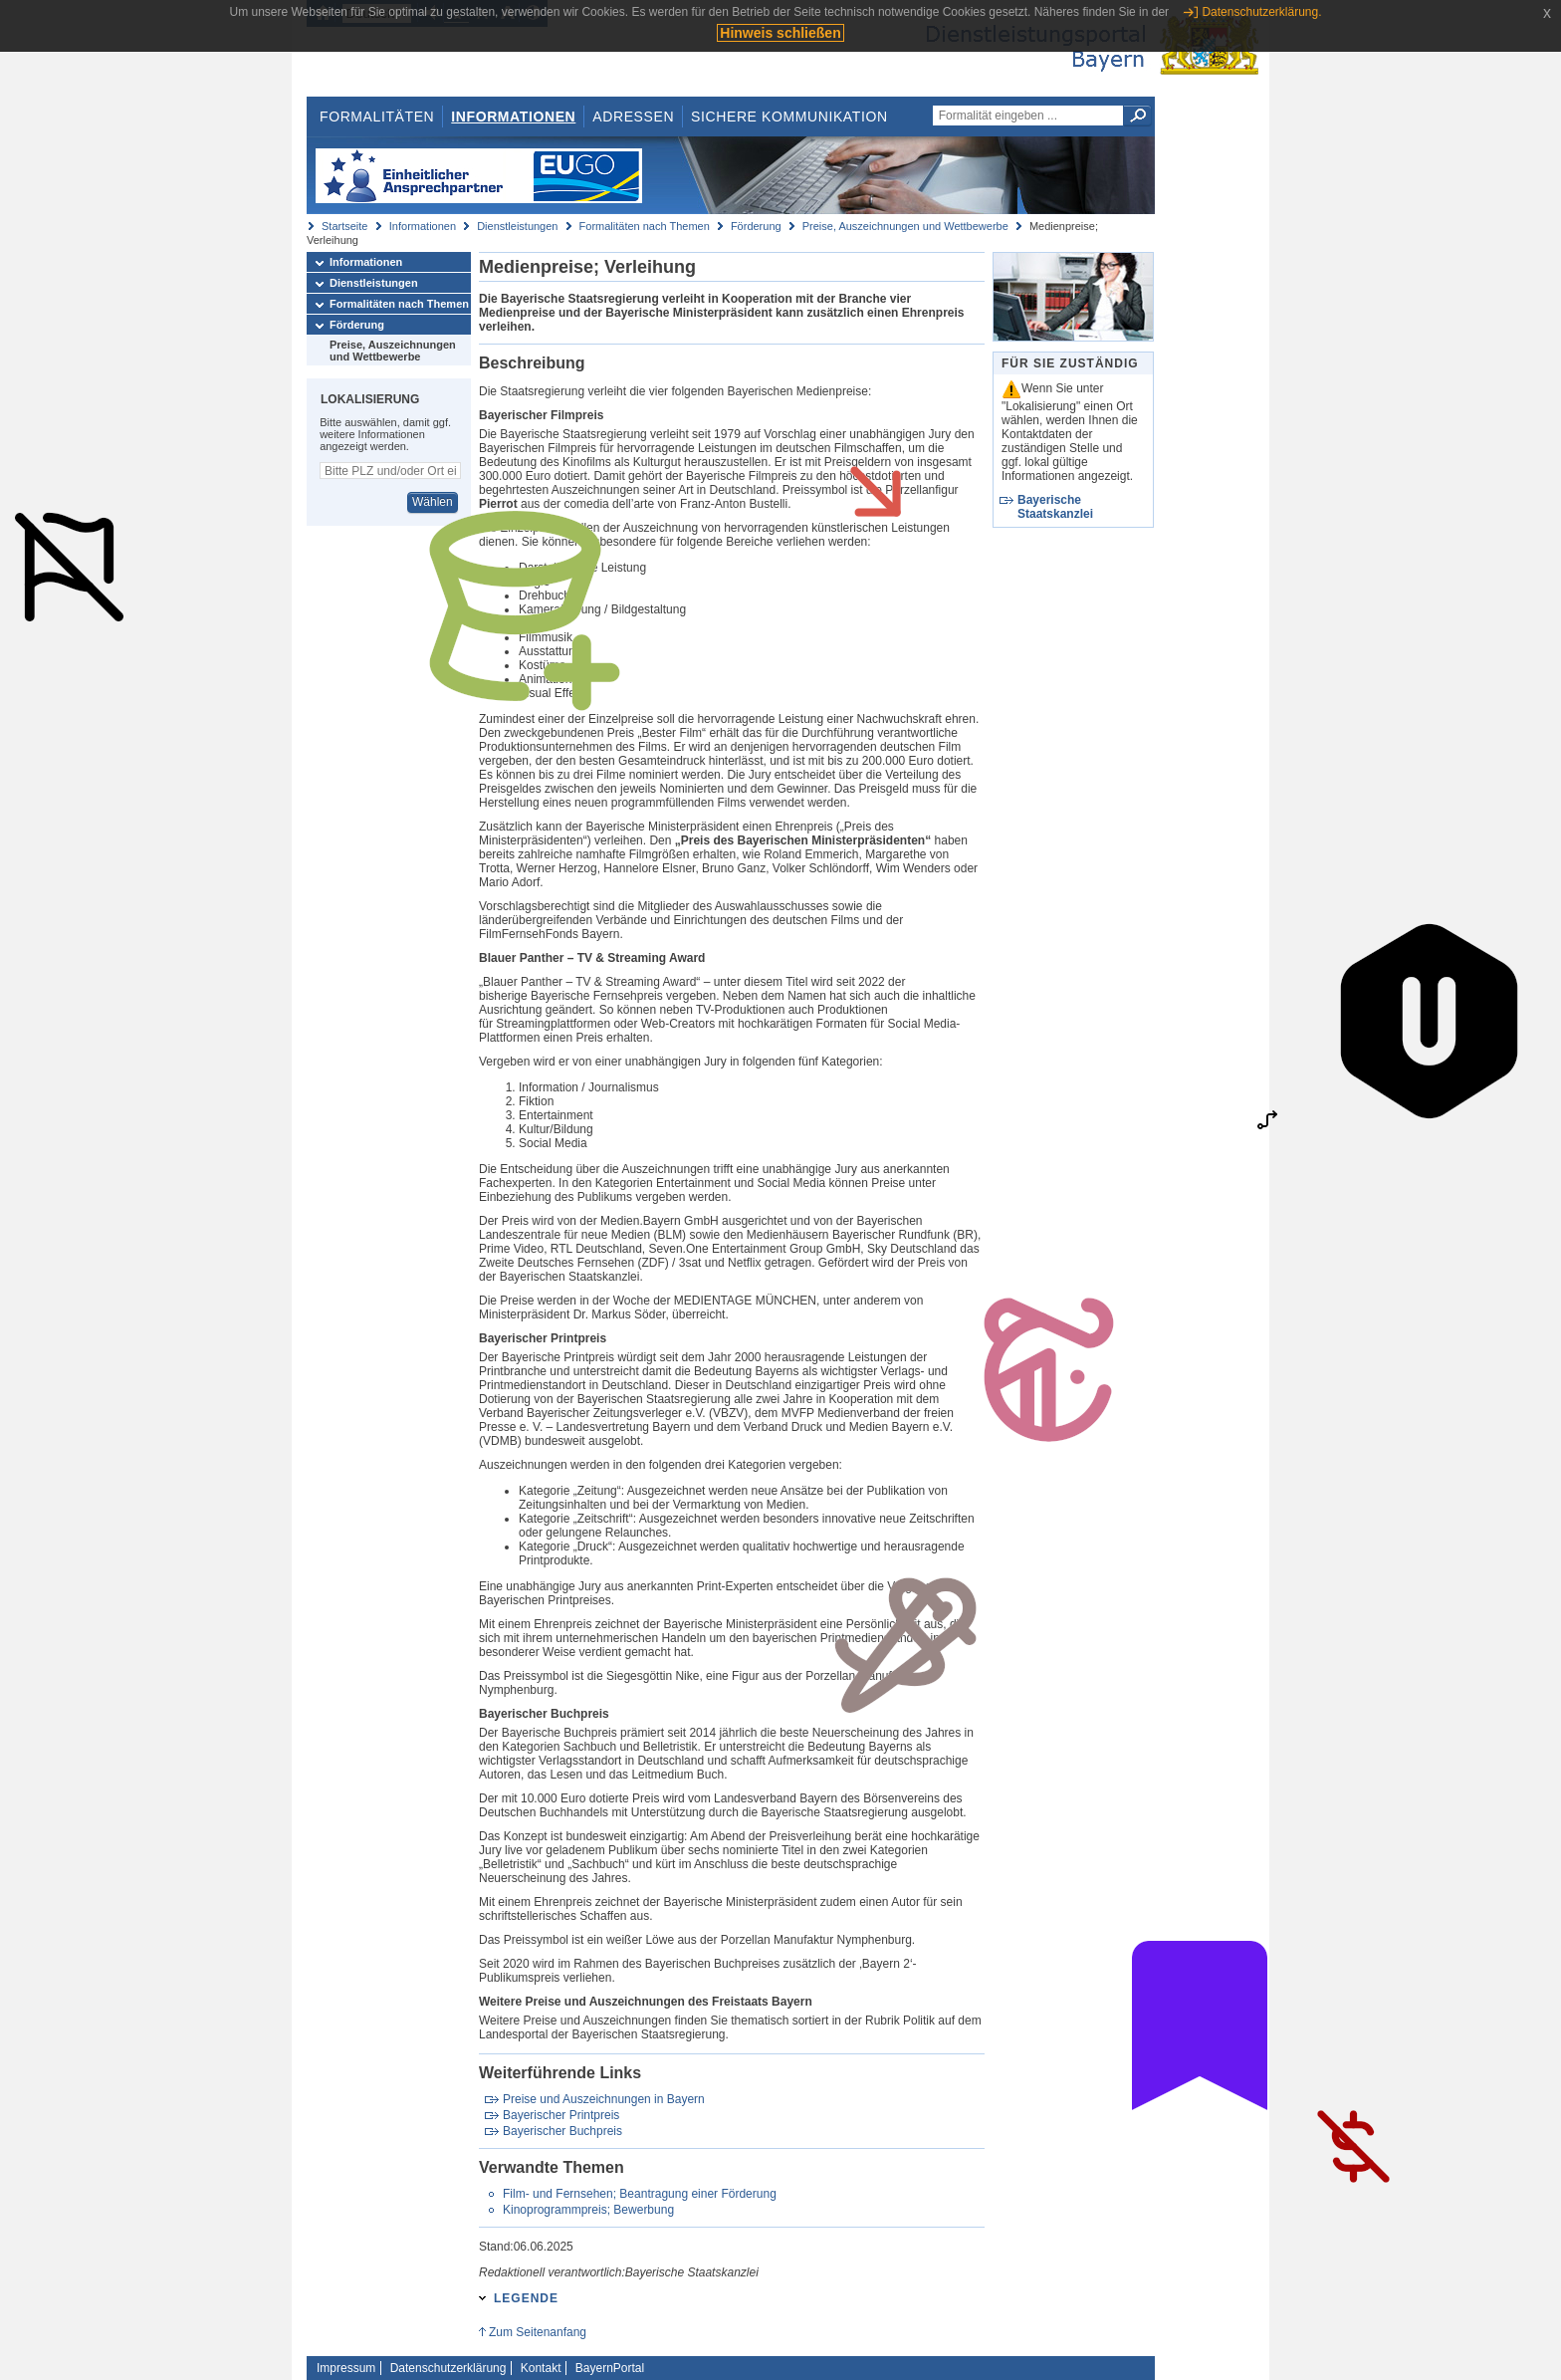  Describe the element at coordinates (69, 567) in the screenshot. I see `remove flag or marker` at that location.